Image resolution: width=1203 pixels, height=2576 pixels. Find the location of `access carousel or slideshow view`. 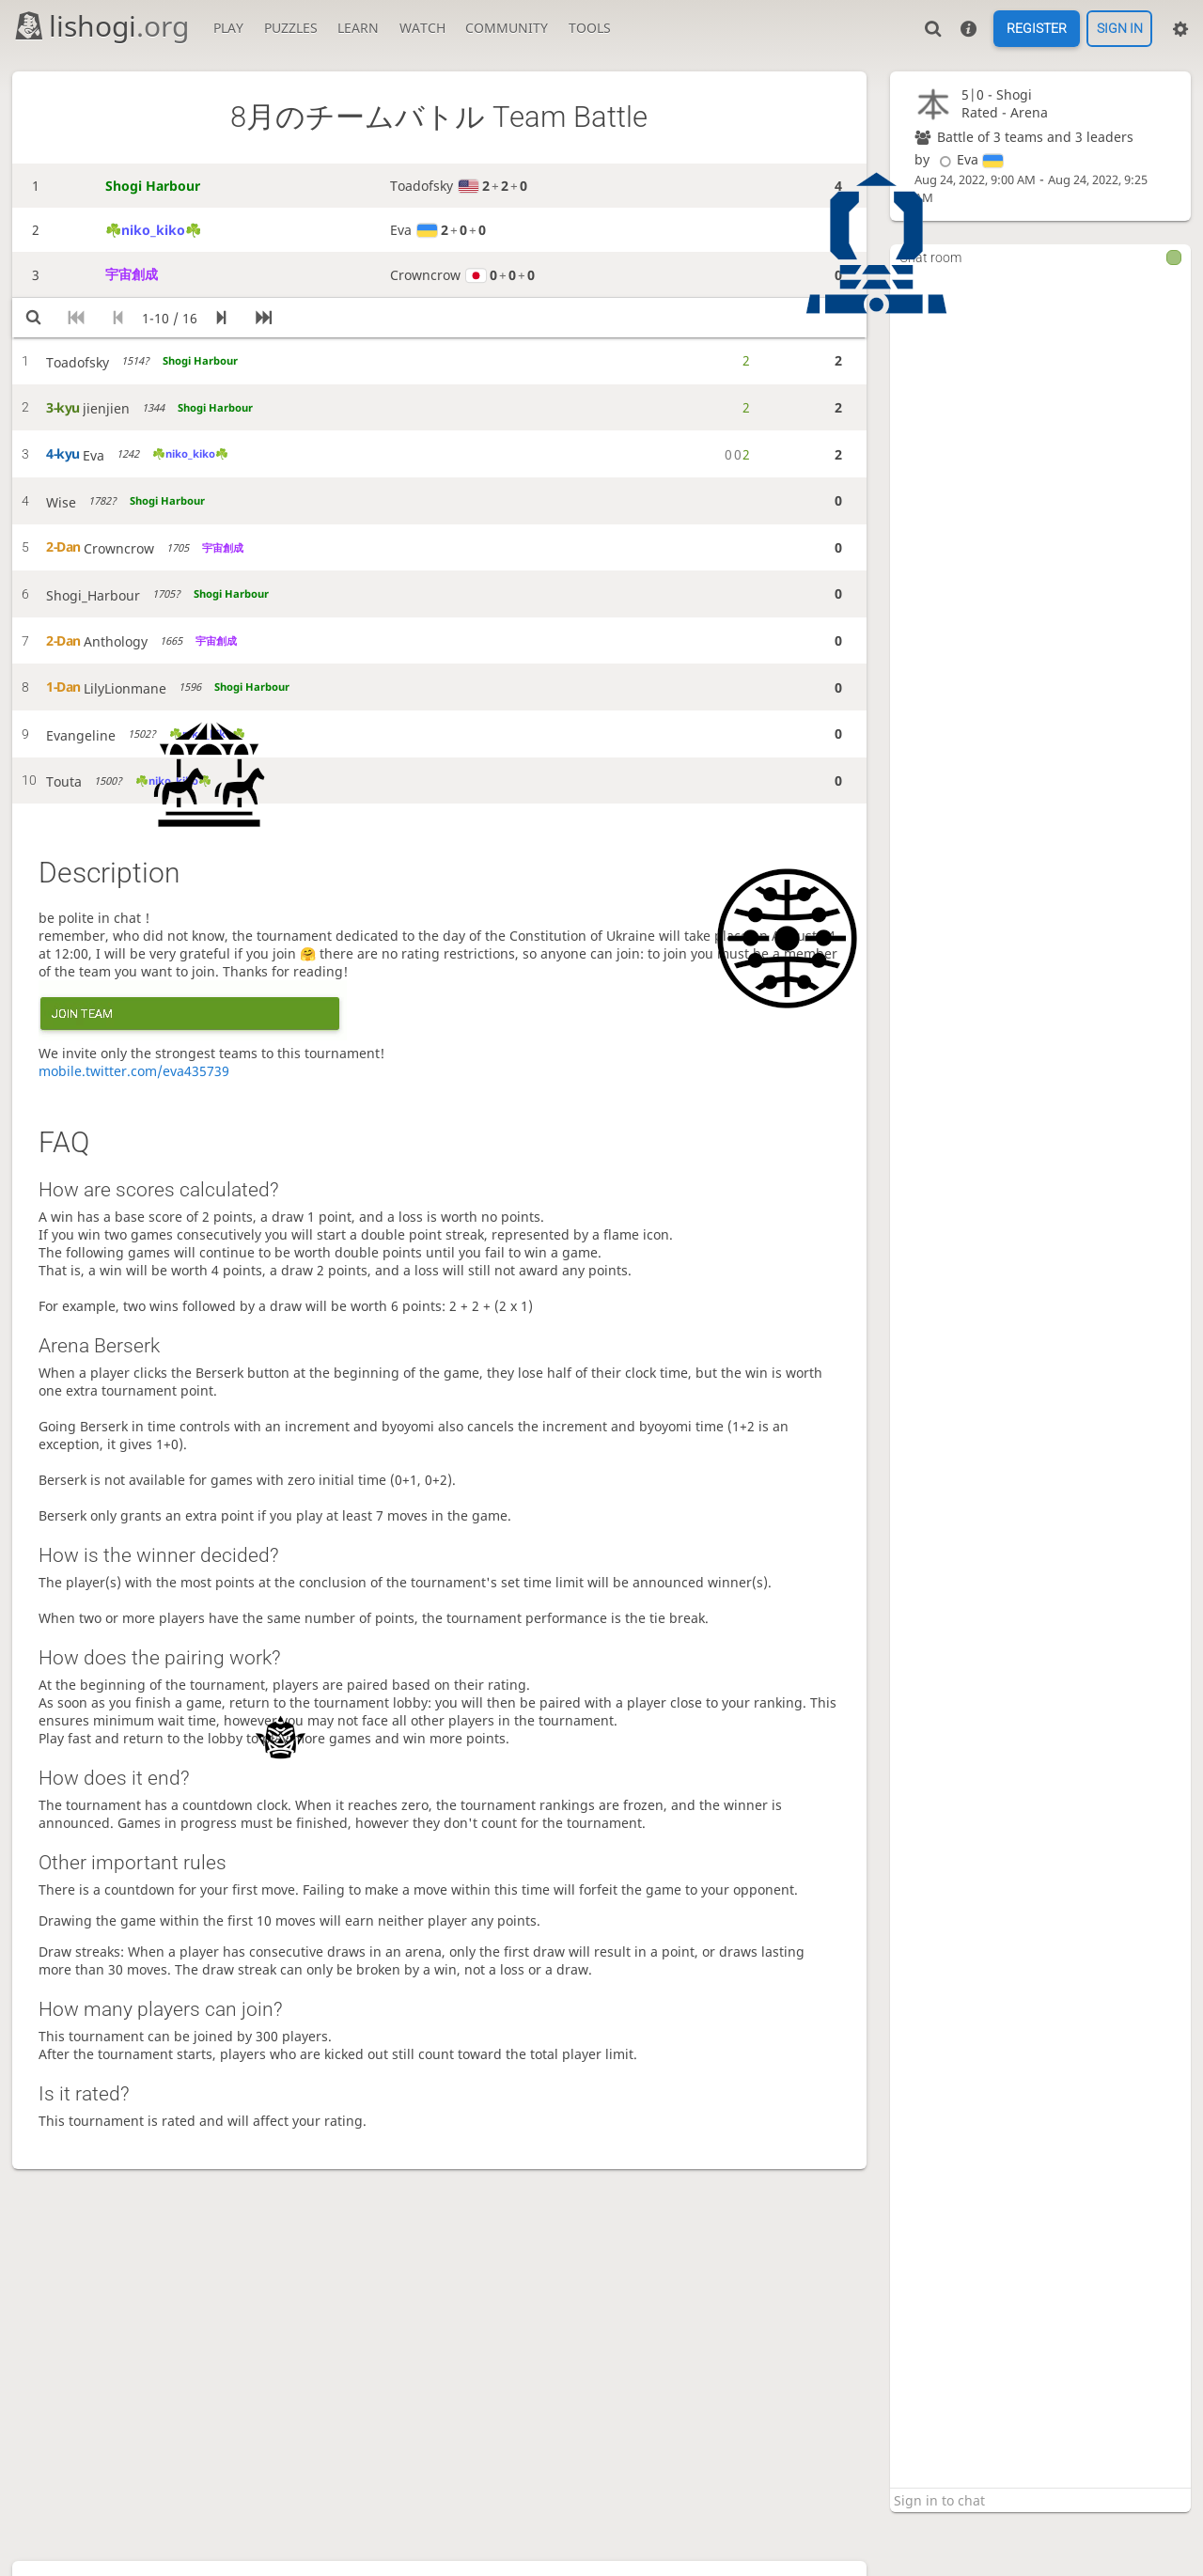

access carousel or slideshow view is located at coordinates (209, 772).